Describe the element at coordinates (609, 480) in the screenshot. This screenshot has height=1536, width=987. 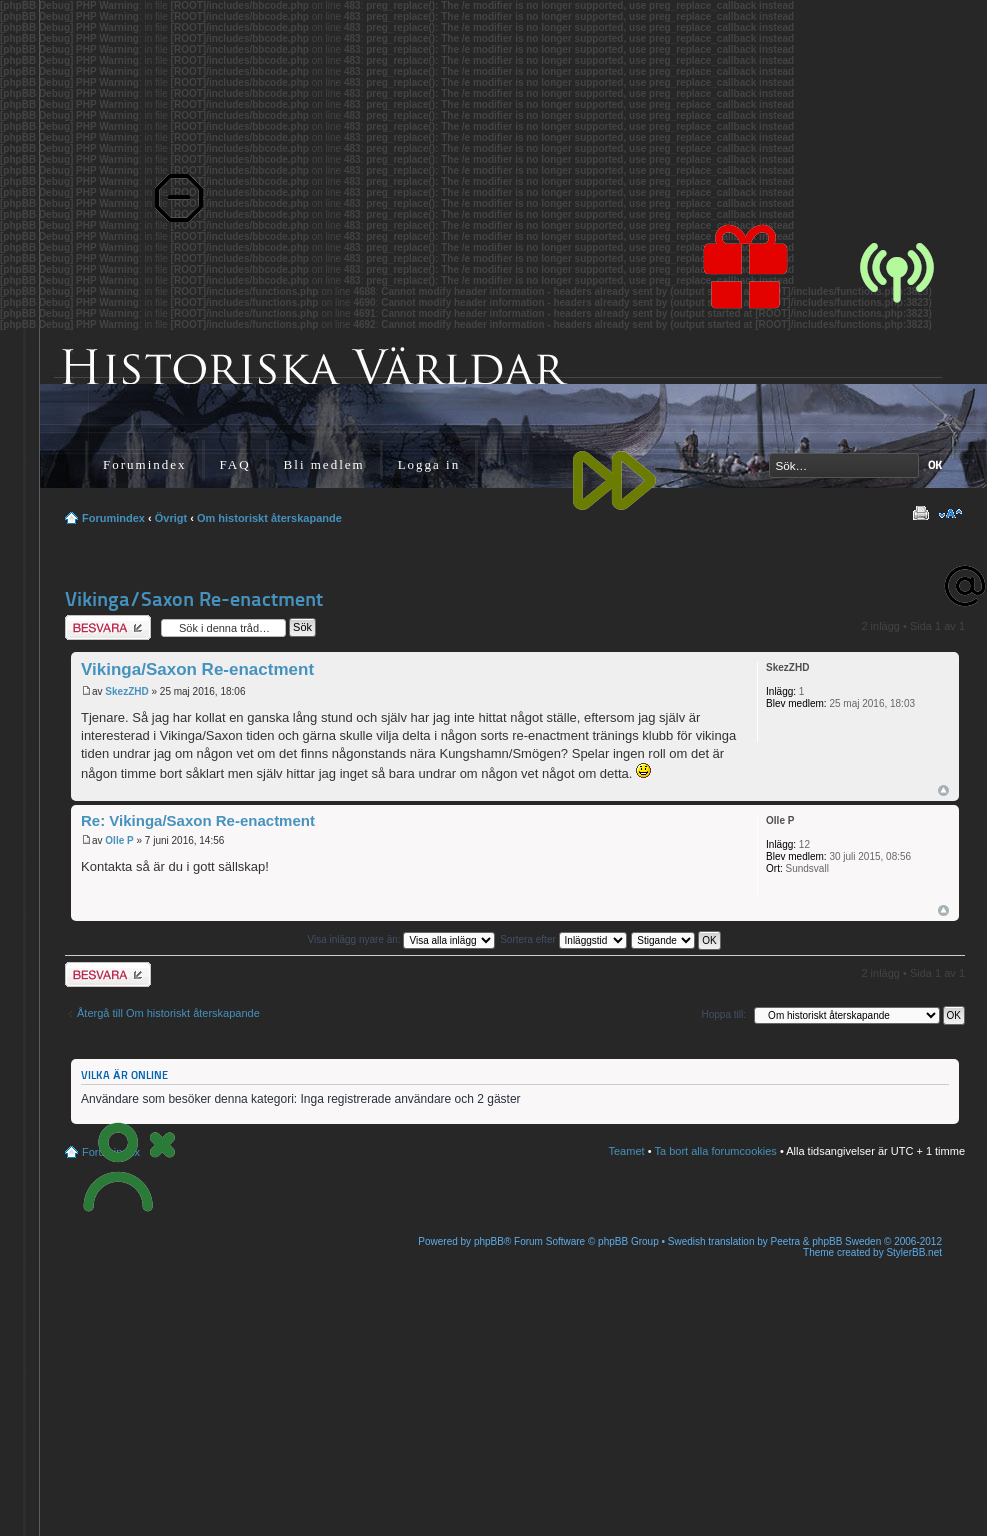
I see `fast forward media playback` at that location.